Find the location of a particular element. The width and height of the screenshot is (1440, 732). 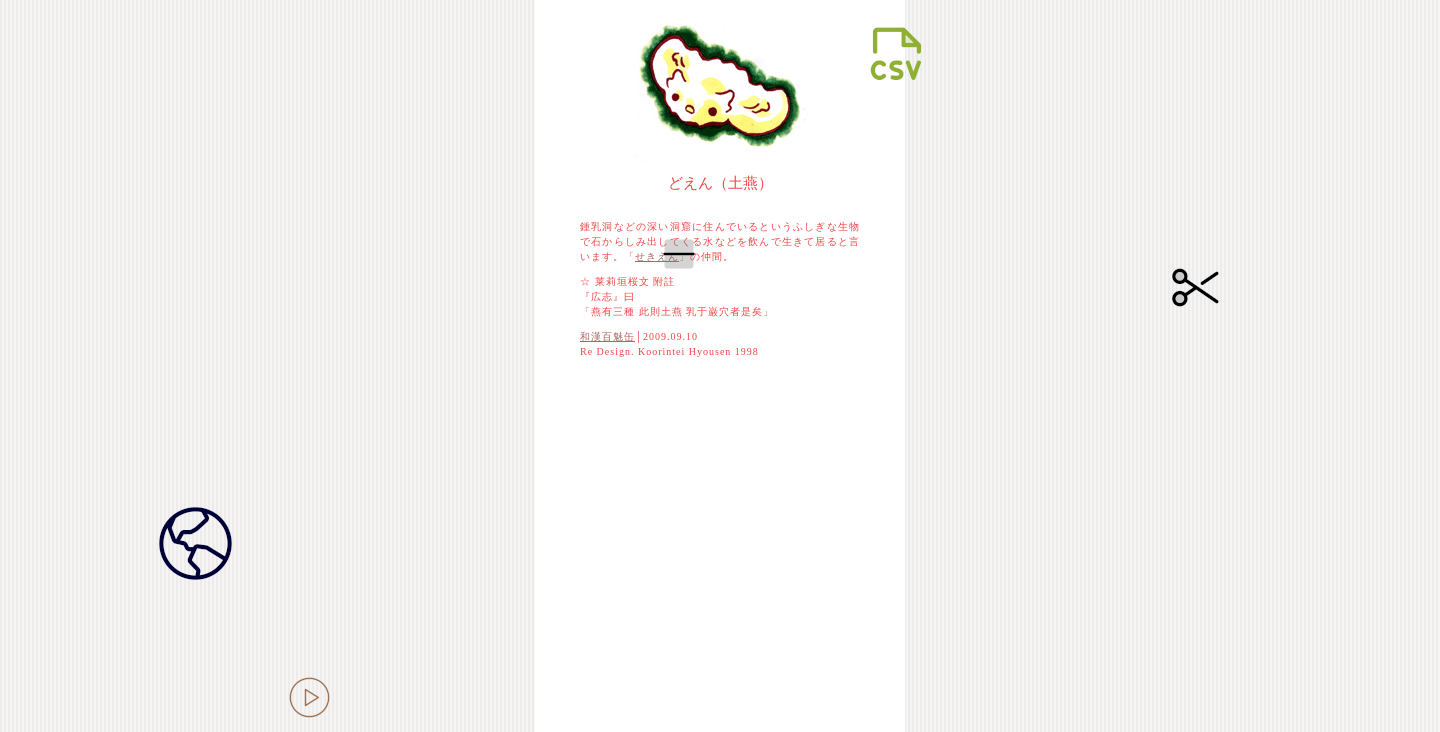

switch to western hemisphere region is located at coordinates (195, 543).